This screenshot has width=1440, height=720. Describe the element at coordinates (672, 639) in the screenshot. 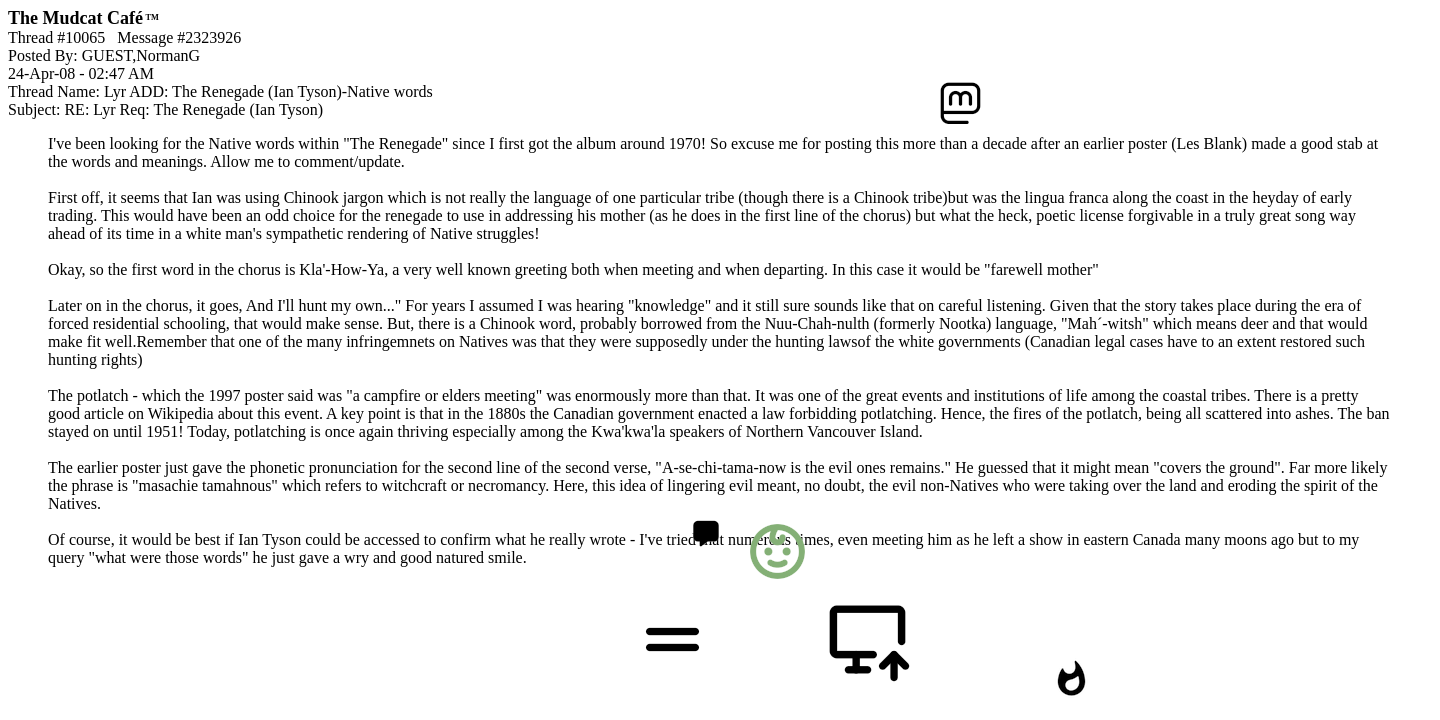

I see `reorder or rearrange items in a list` at that location.